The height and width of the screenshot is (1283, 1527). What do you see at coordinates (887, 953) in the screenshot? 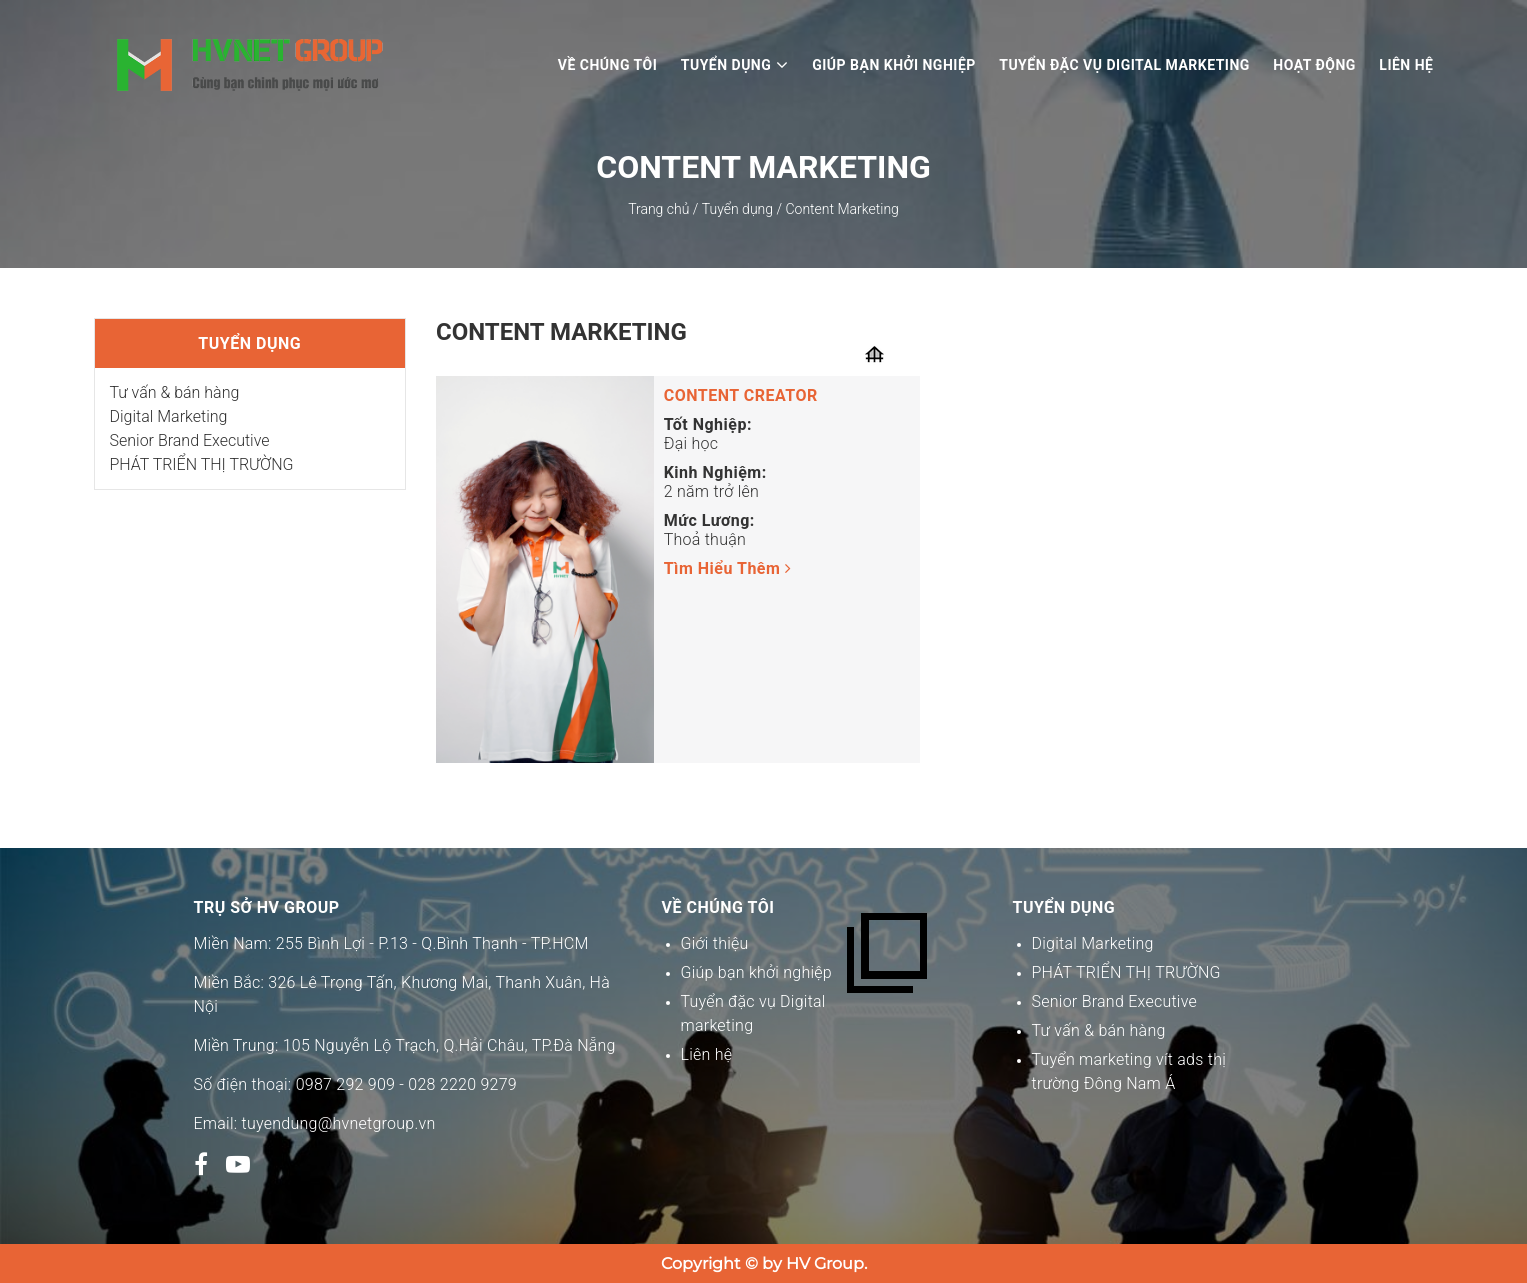
I see `view stacked layers or overlapping elements` at bounding box center [887, 953].